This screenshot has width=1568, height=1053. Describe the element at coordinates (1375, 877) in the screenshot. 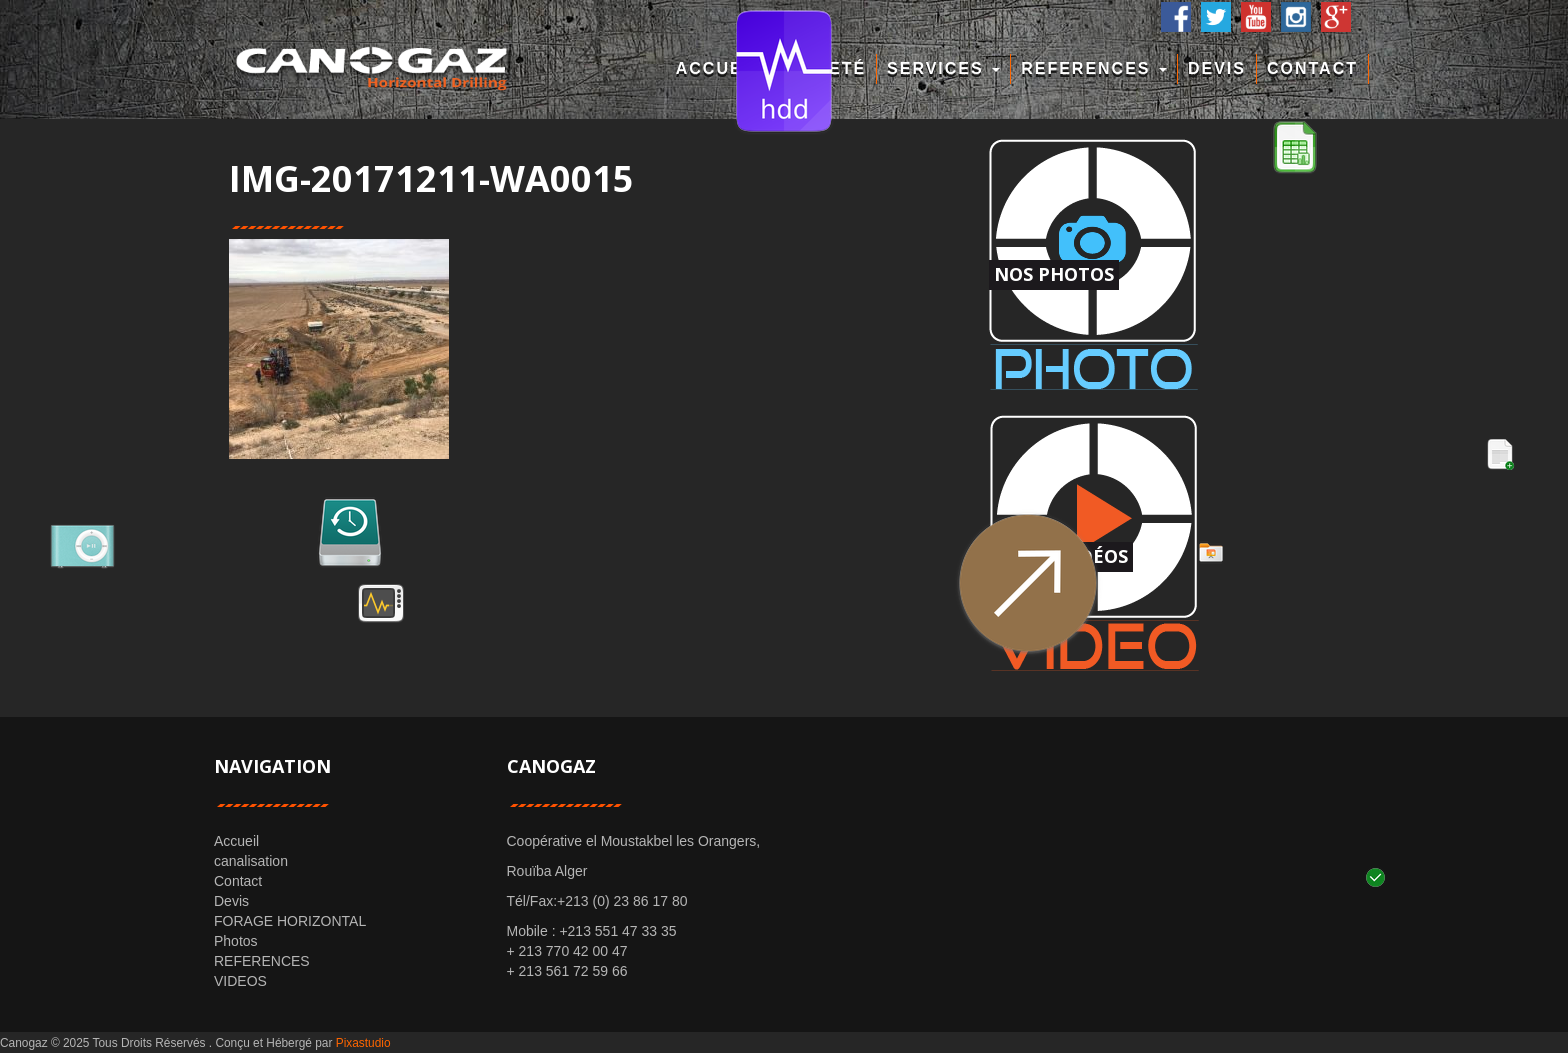

I see `indicates dropbox file is fully synced` at that location.